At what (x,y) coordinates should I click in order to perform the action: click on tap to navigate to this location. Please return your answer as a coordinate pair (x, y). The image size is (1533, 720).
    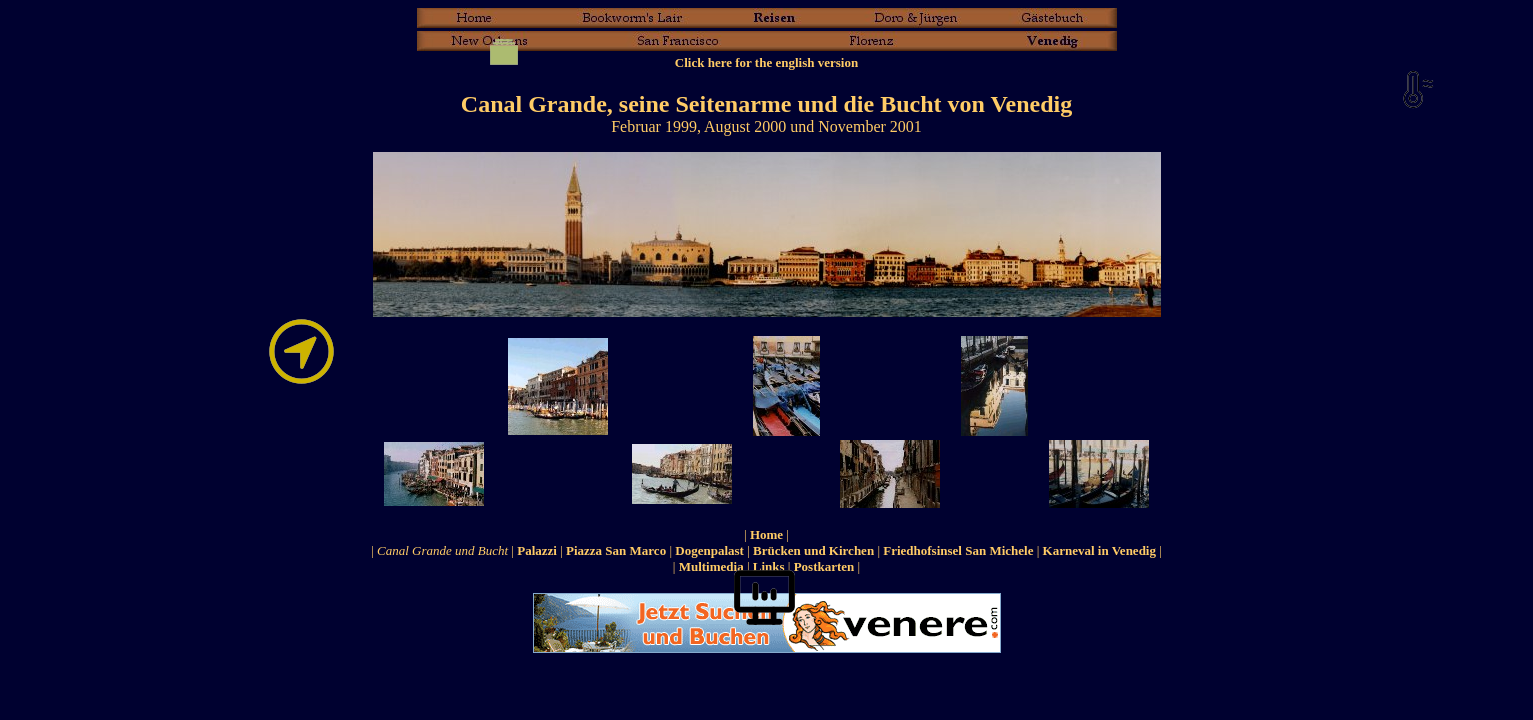
    Looking at the image, I should click on (301, 351).